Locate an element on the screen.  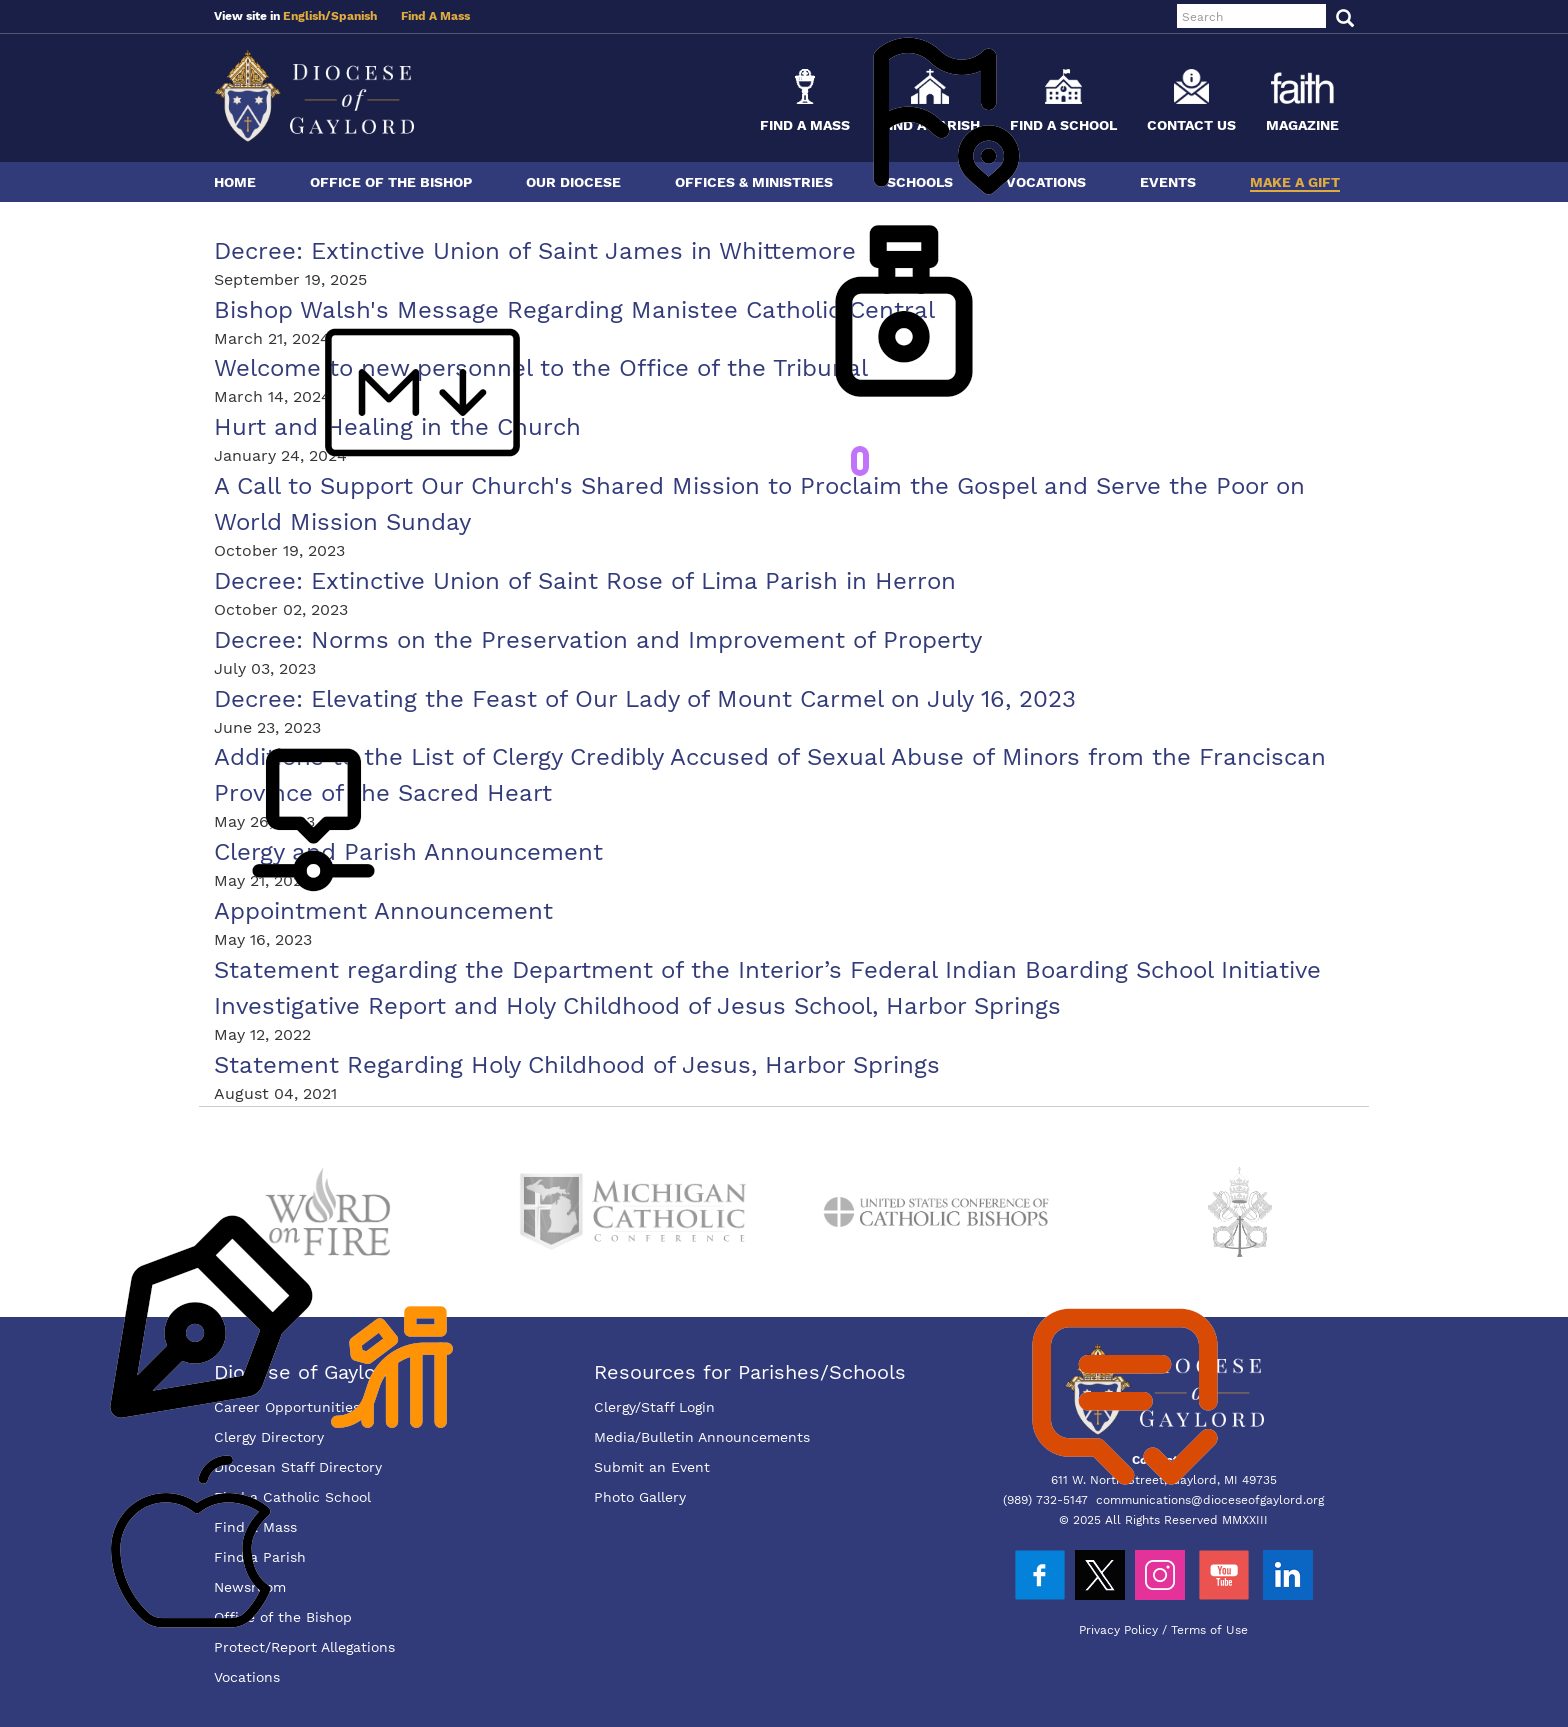
browse perfume or fragrance products is located at coordinates (904, 311).